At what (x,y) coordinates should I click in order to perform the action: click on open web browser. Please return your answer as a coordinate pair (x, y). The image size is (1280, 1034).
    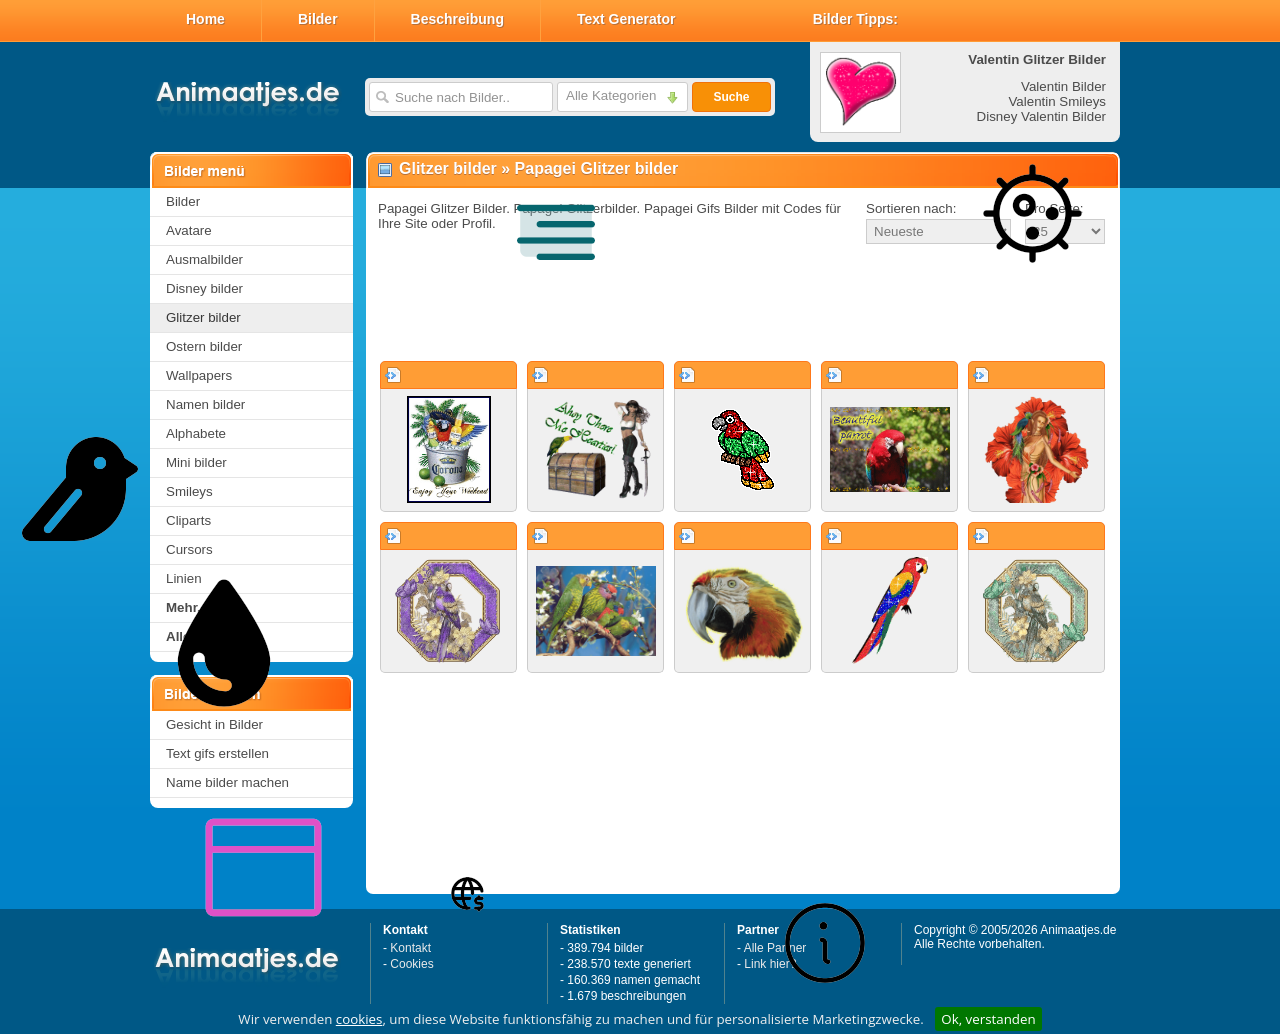
    Looking at the image, I should click on (263, 867).